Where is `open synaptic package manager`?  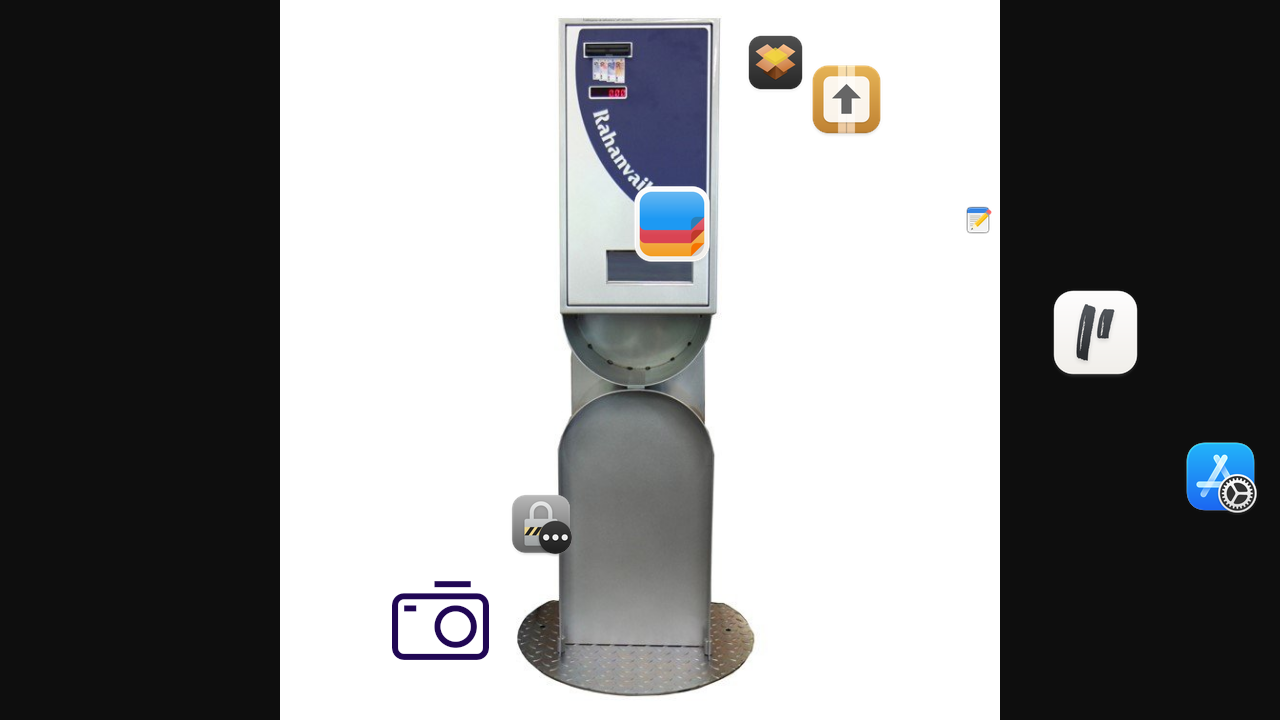
open synaptic package manager is located at coordinates (775, 62).